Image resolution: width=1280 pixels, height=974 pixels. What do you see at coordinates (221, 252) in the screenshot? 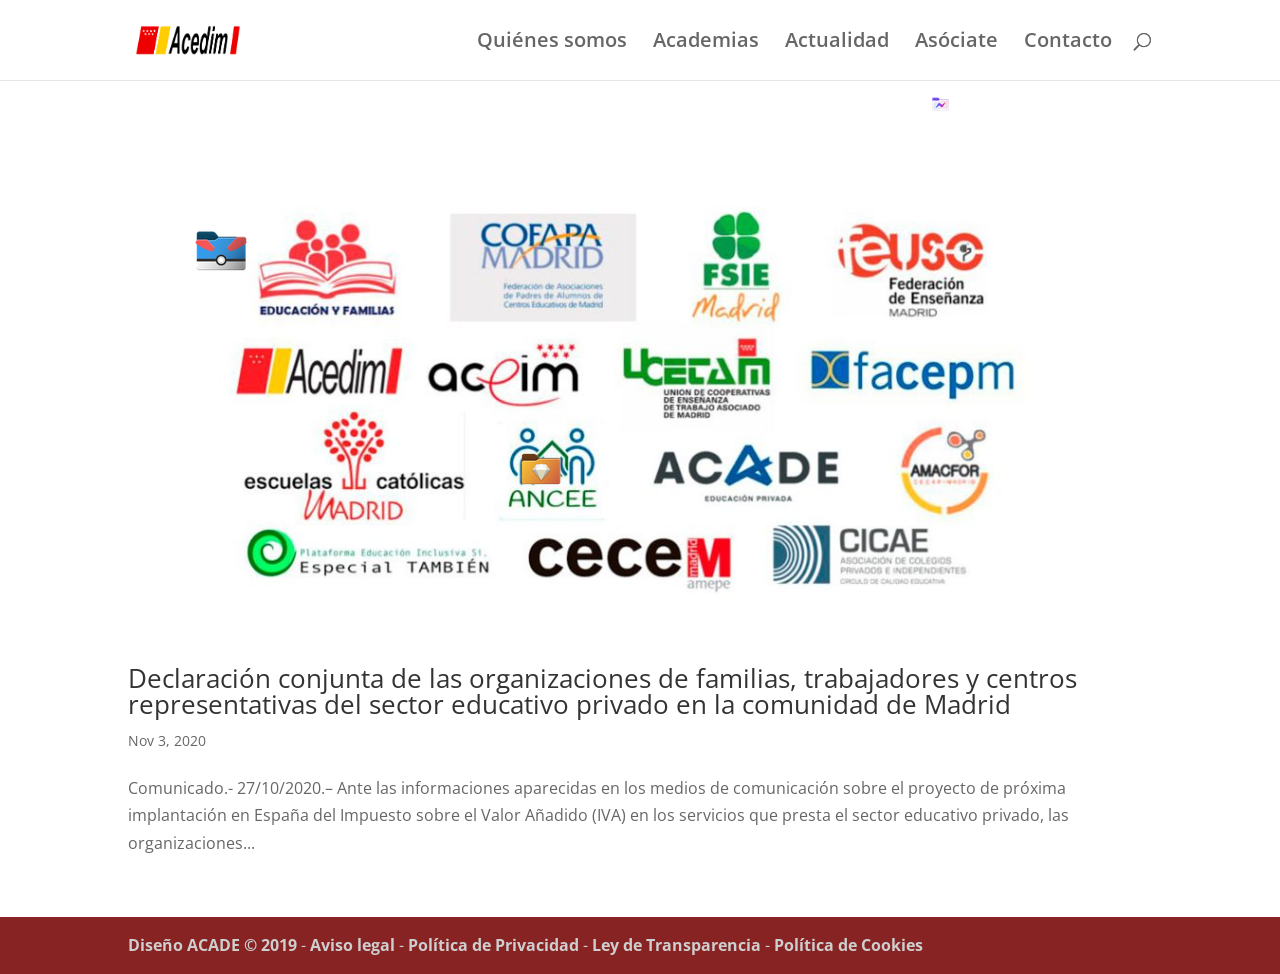
I see `folder for pokémon game files or saves` at bounding box center [221, 252].